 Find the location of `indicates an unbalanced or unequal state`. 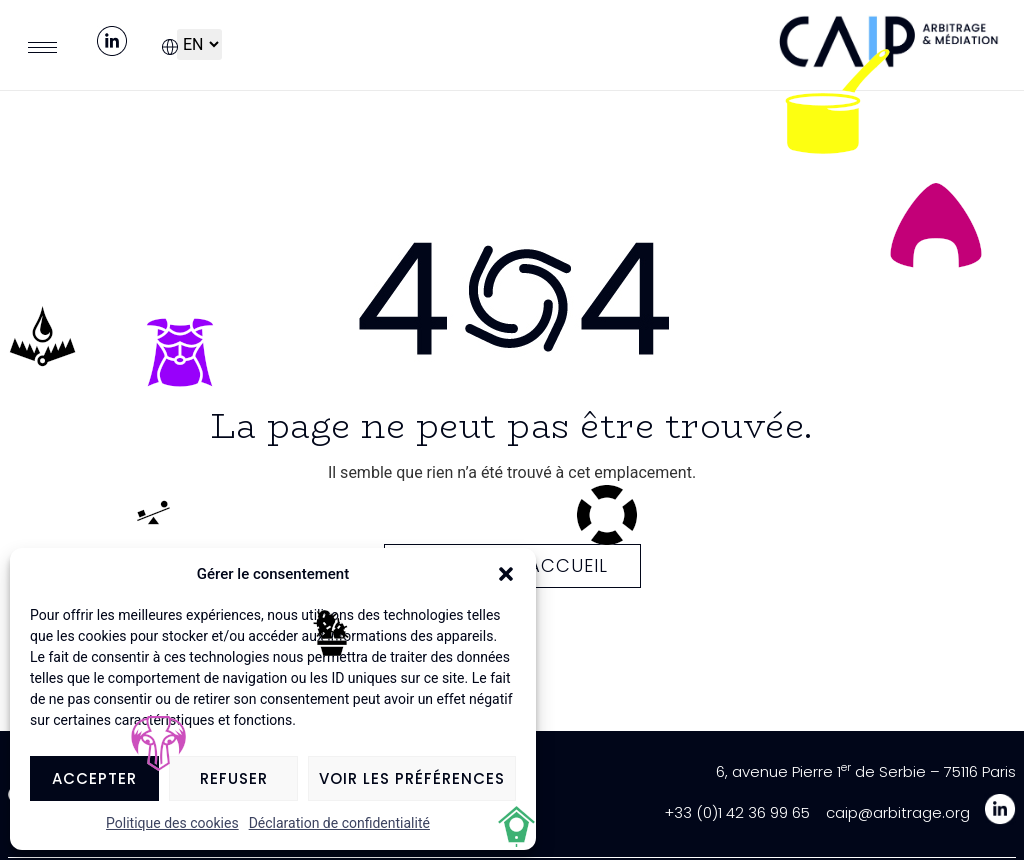

indicates an unbalanced or unequal state is located at coordinates (153, 507).